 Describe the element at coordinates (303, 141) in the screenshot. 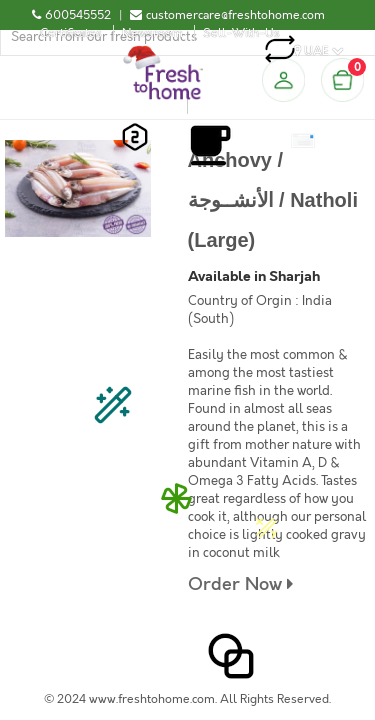

I see `open your email inbox` at that location.